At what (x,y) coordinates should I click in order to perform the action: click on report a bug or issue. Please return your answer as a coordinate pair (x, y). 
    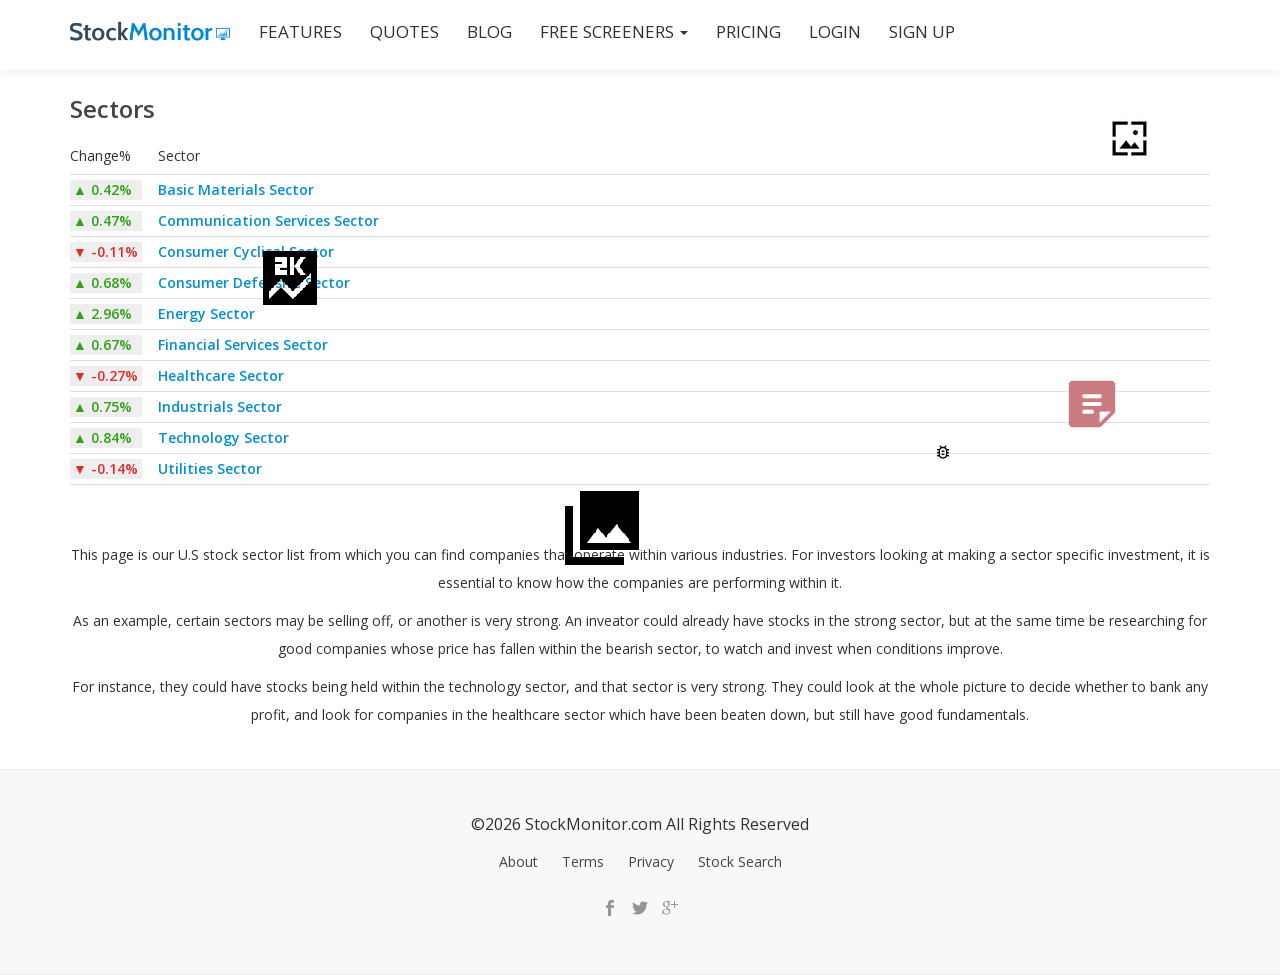
    Looking at the image, I should click on (943, 452).